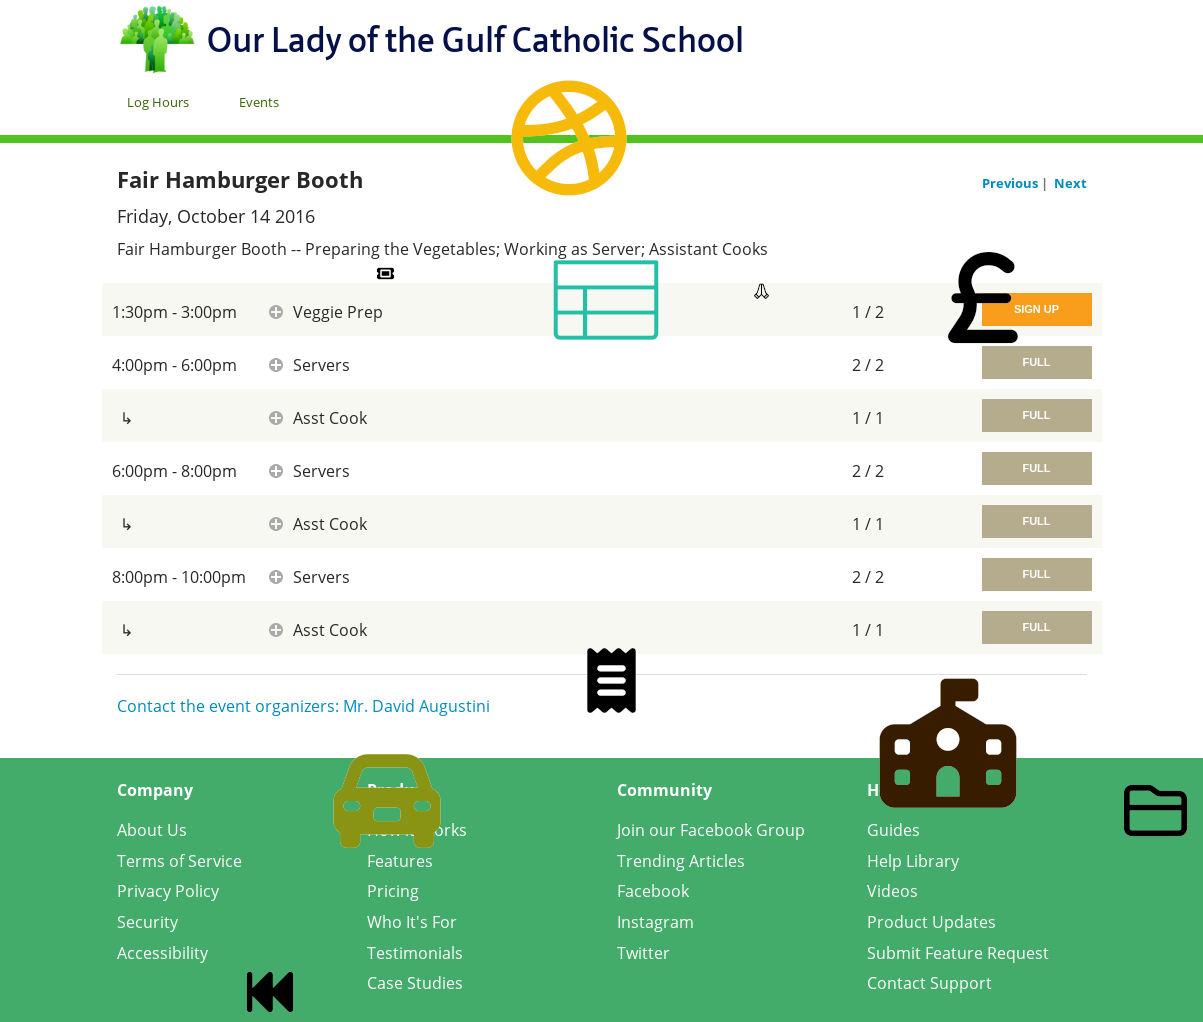 This screenshot has height=1022, width=1203. Describe the element at coordinates (611, 680) in the screenshot. I see `view purchase receipt or transaction history` at that location.